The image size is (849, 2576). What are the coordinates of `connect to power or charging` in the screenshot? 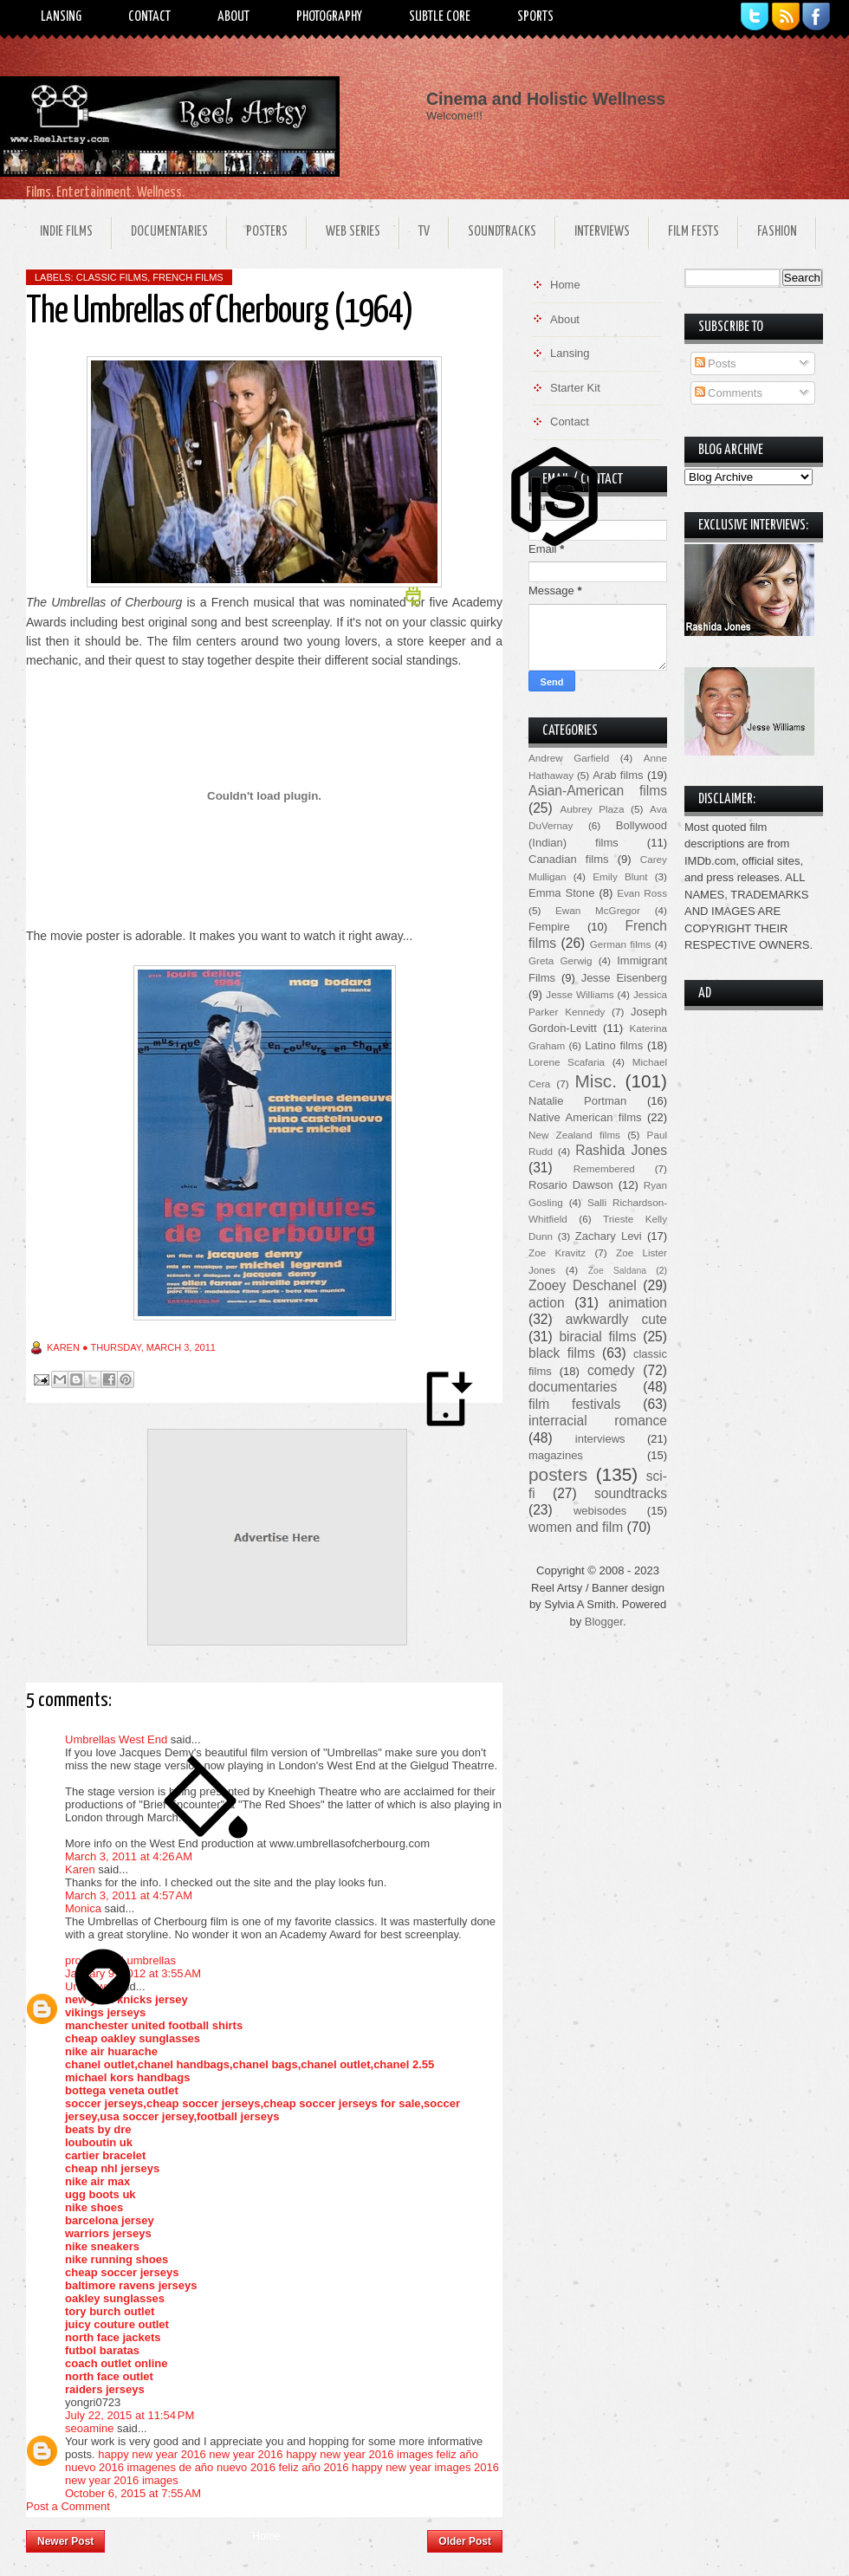 It's located at (413, 596).